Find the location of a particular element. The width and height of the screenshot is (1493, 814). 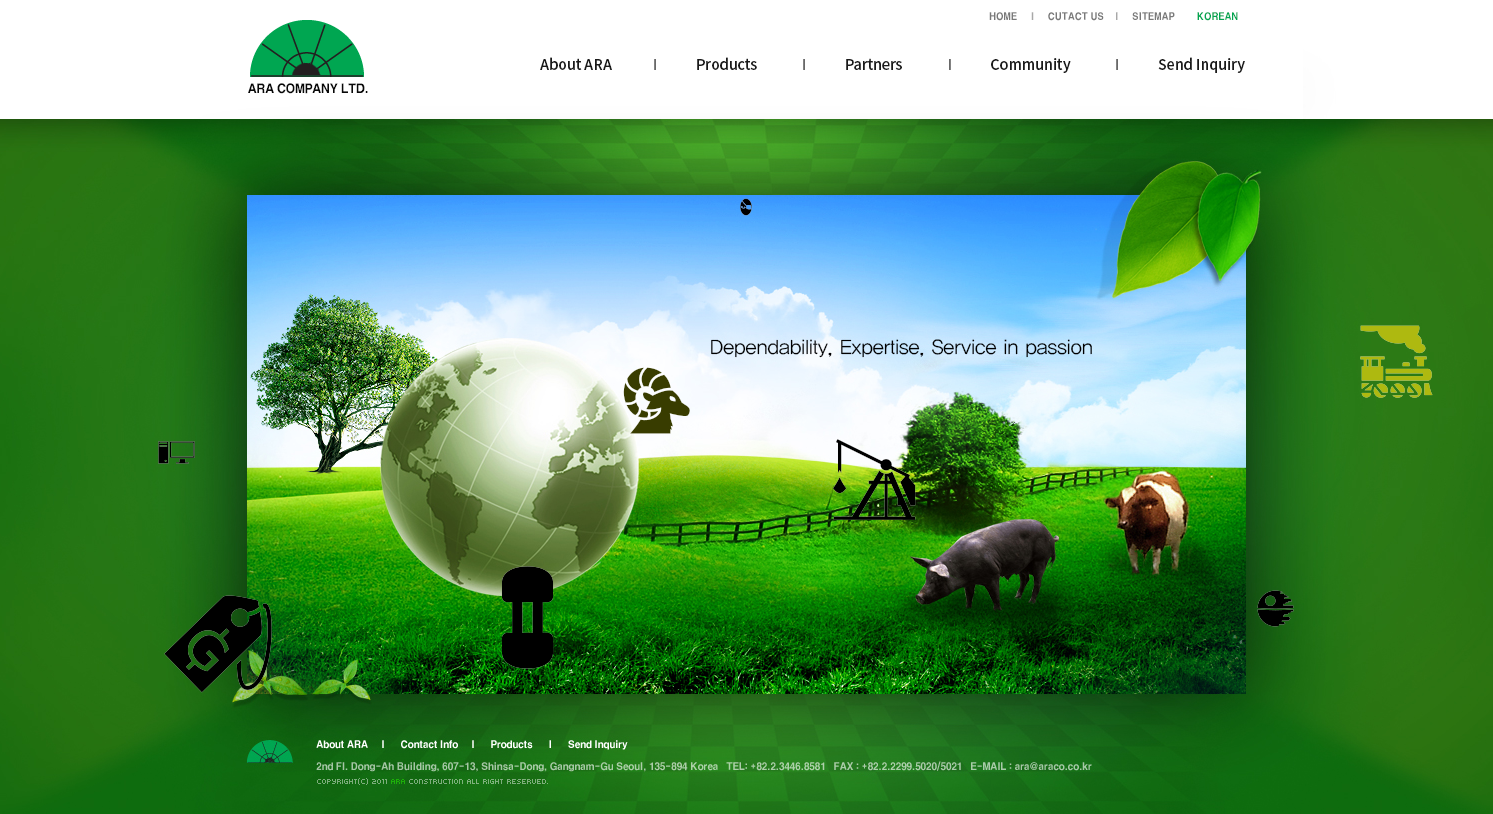

use grenade weapon or explosive item is located at coordinates (527, 617).